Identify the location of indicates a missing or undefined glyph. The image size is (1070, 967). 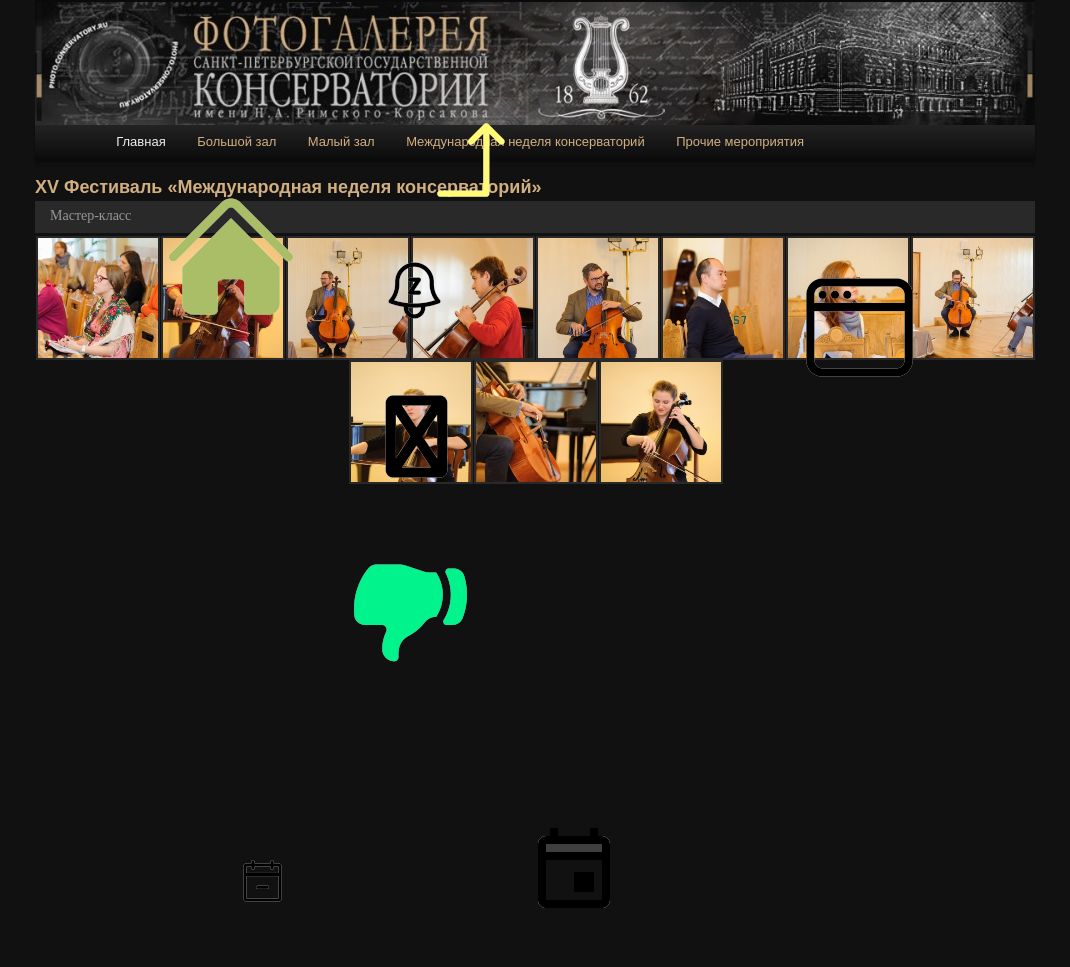
(416, 436).